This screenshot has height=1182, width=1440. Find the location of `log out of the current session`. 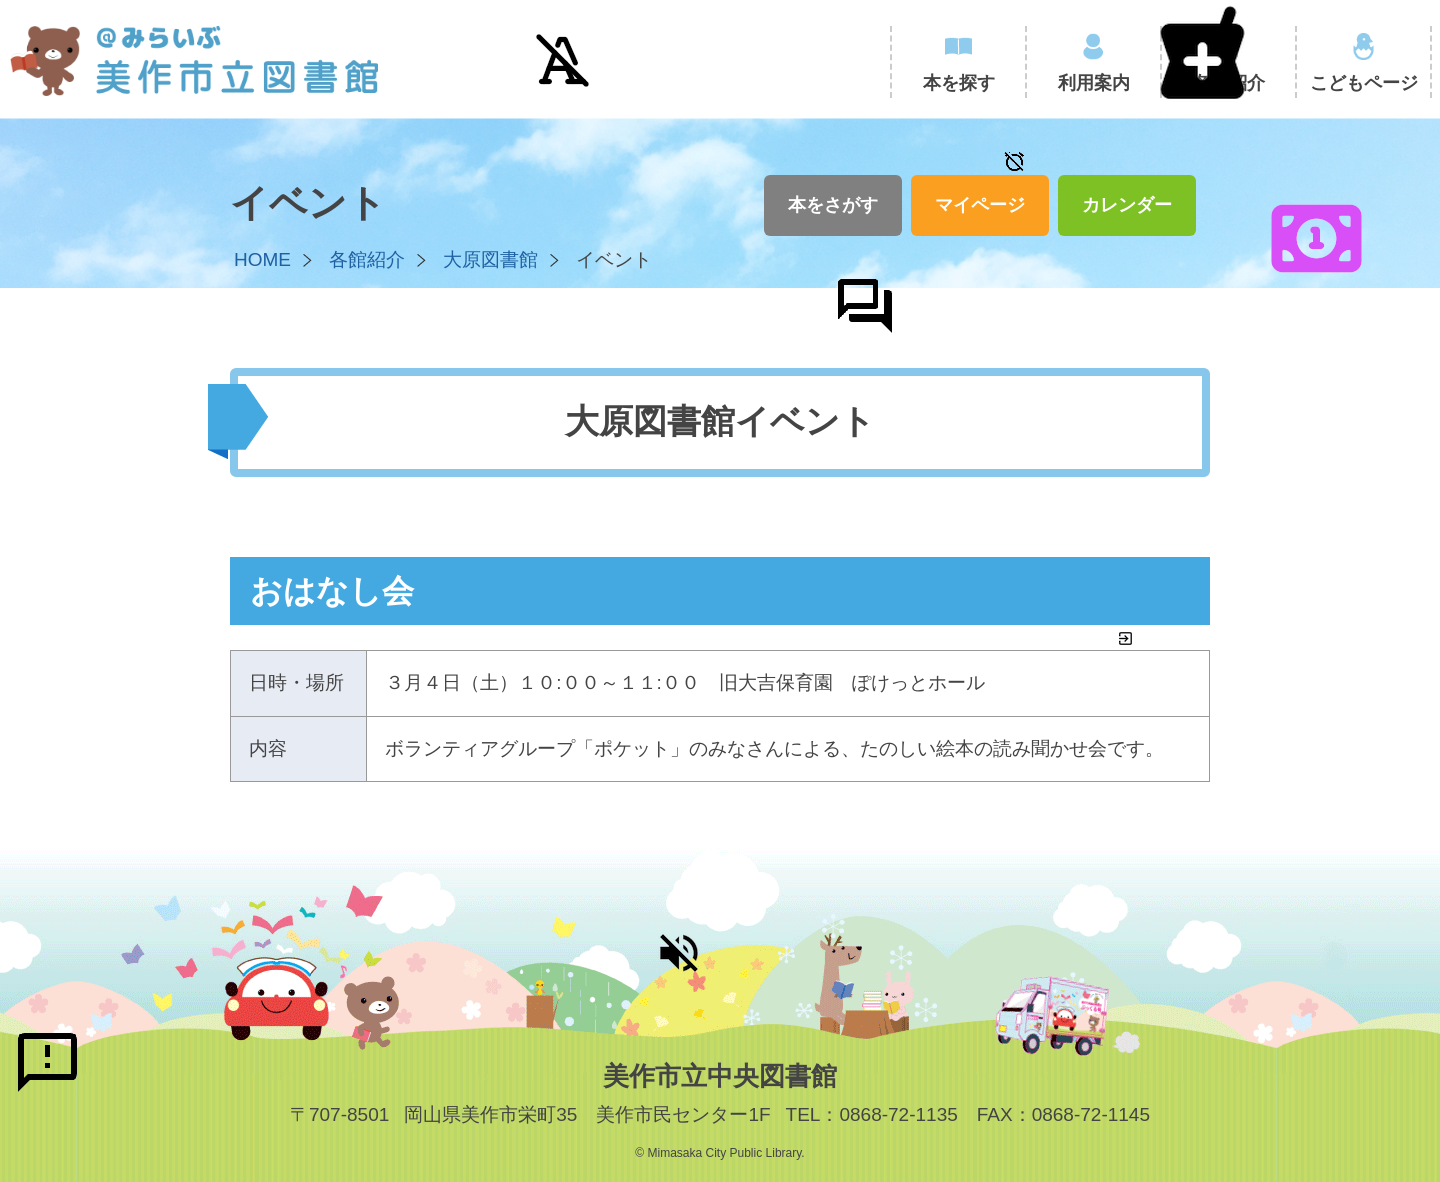

log out of the current session is located at coordinates (1125, 638).